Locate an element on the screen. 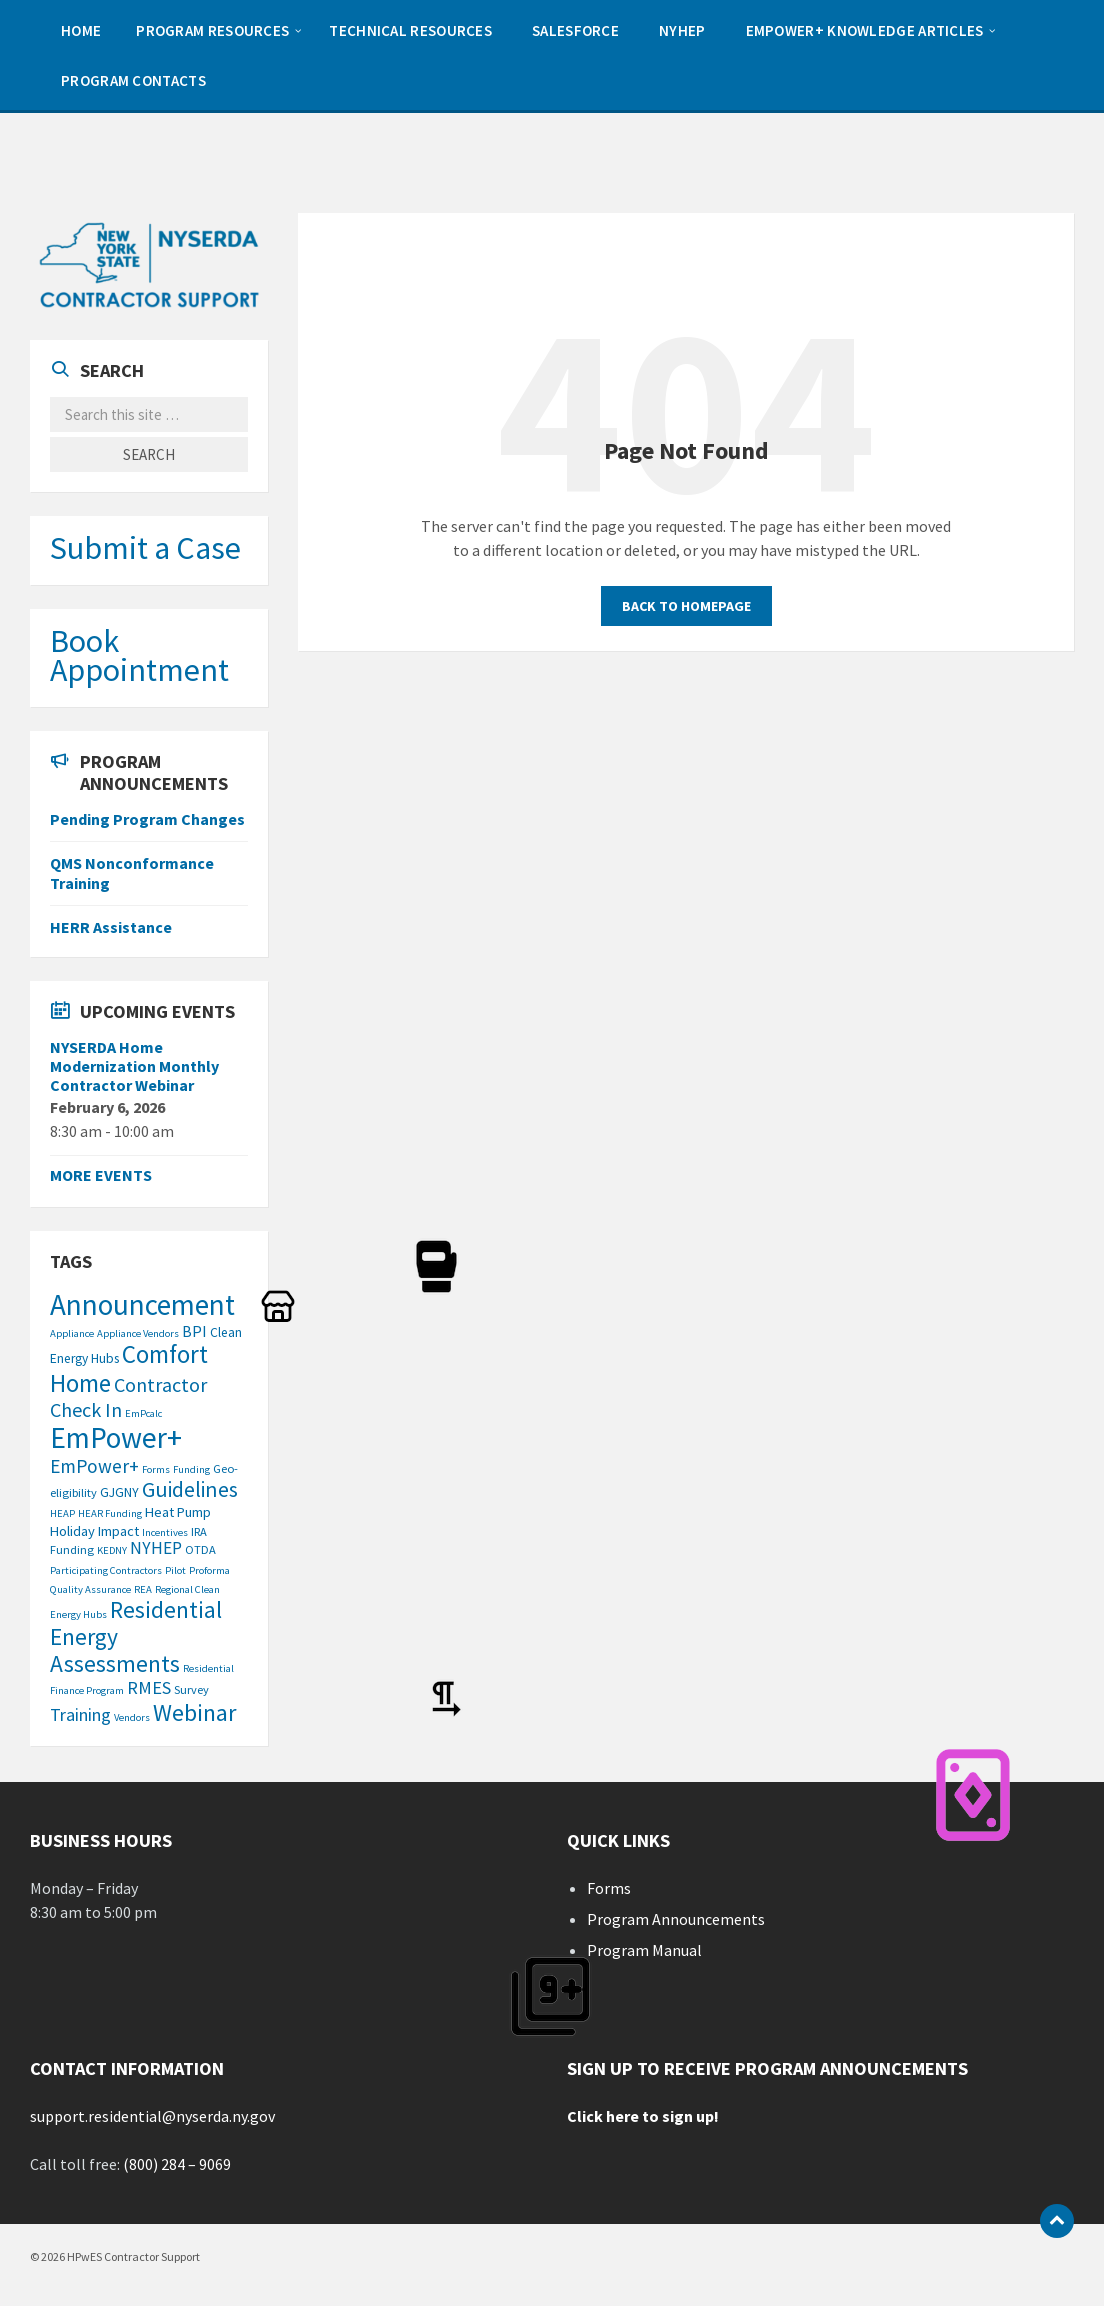 This screenshot has width=1104, height=2306. access martial arts or combat sports content is located at coordinates (436, 1266).